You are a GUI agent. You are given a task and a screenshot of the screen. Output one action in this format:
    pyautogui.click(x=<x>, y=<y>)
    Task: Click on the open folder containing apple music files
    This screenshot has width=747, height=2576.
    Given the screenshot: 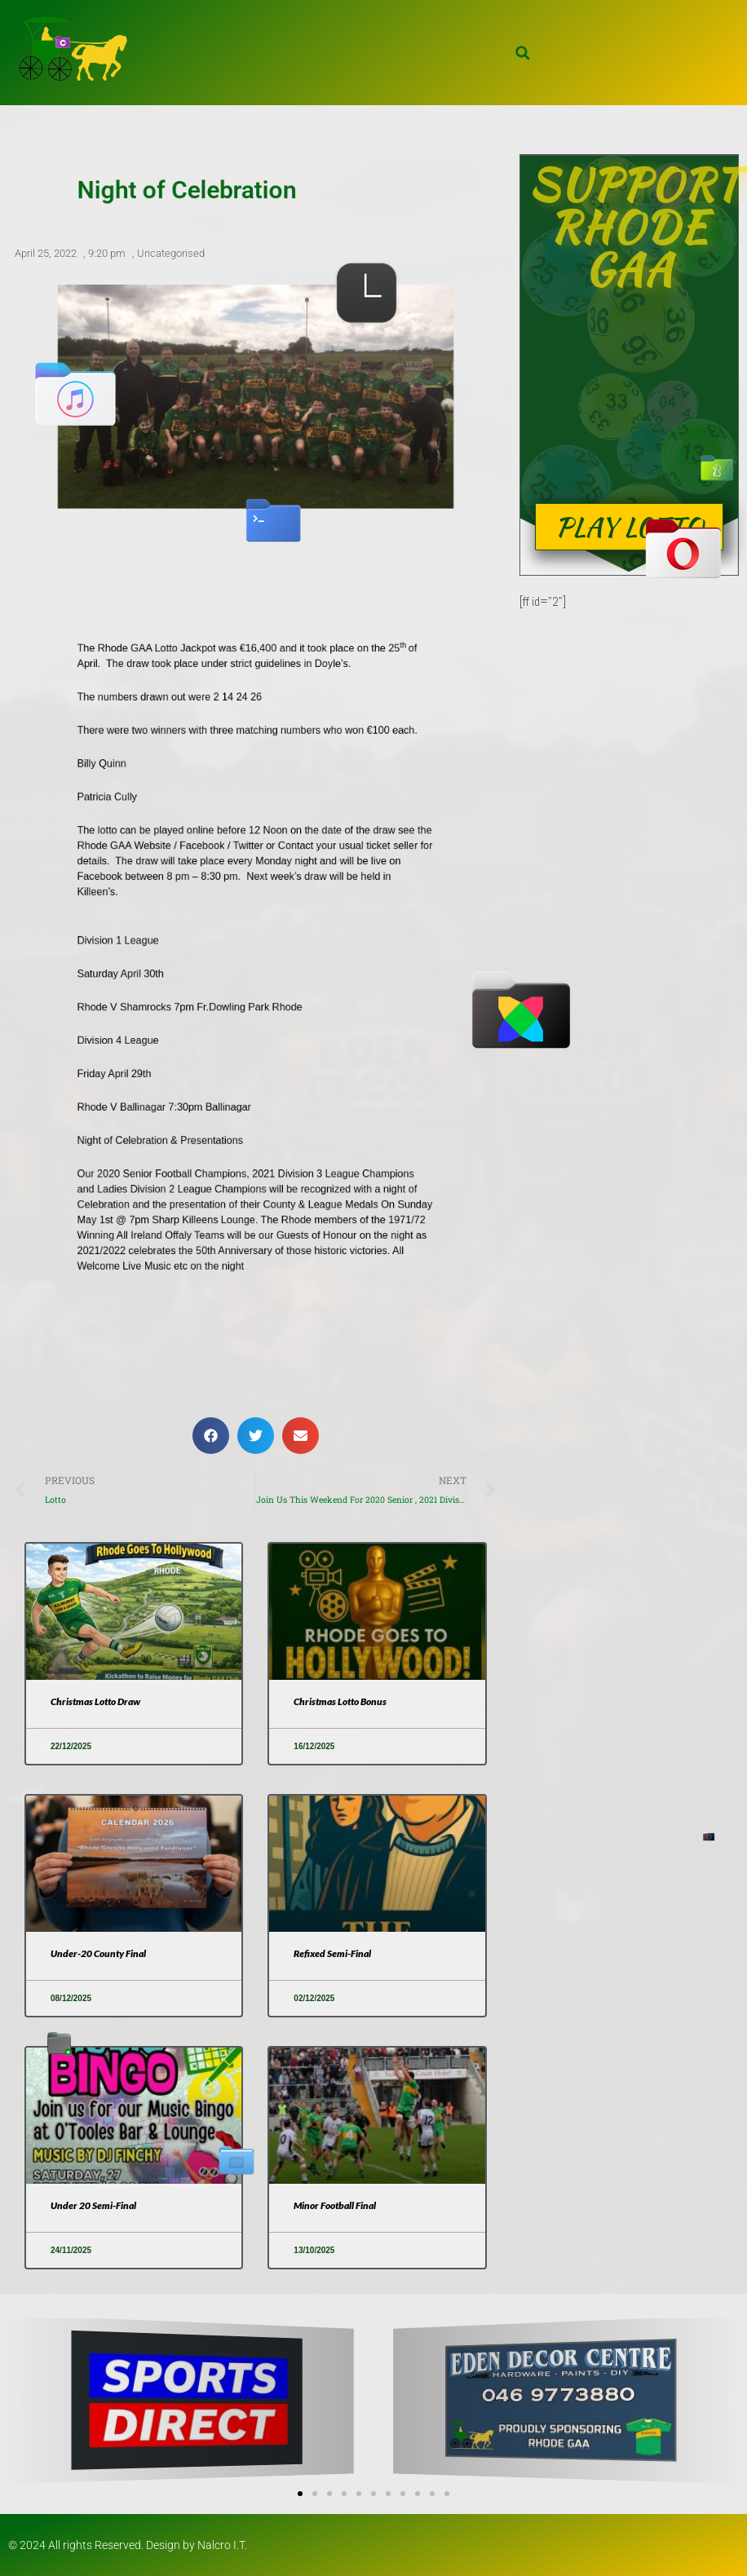 What is the action you would take?
    pyautogui.click(x=75, y=396)
    